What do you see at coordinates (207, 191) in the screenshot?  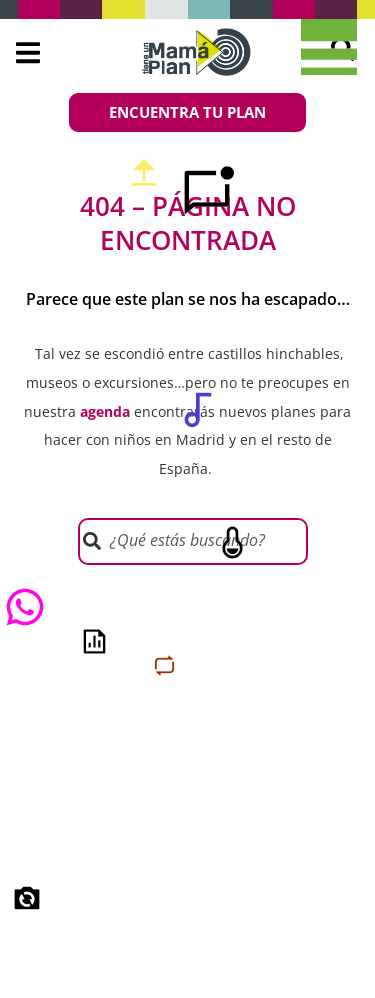 I see `indicates unread messages in chat` at bounding box center [207, 191].